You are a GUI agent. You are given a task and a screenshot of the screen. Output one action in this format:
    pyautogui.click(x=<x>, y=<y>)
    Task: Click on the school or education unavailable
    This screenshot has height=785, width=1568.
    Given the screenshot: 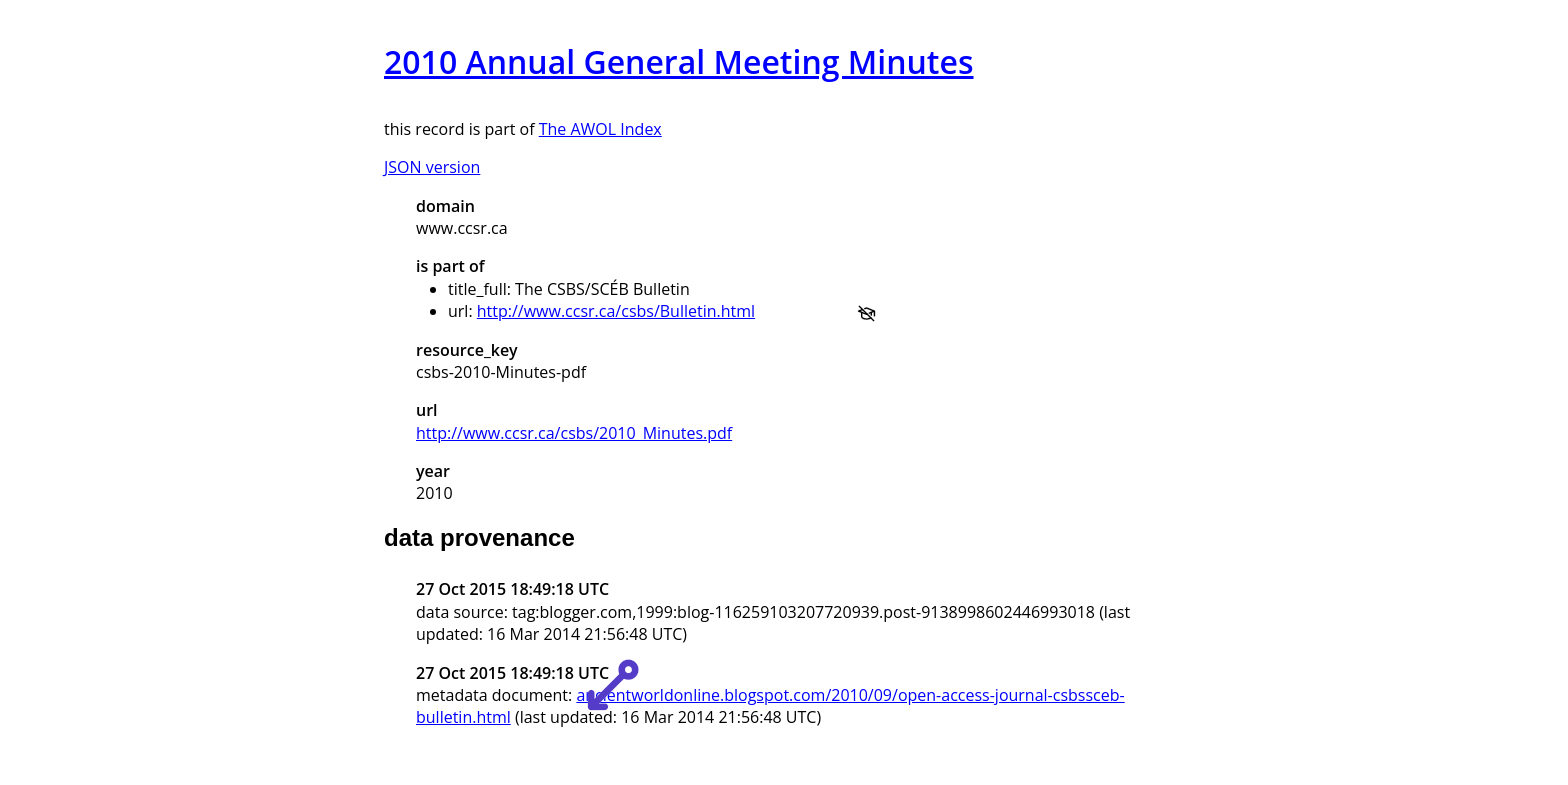 What is the action you would take?
    pyautogui.click(x=866, y=313)
    